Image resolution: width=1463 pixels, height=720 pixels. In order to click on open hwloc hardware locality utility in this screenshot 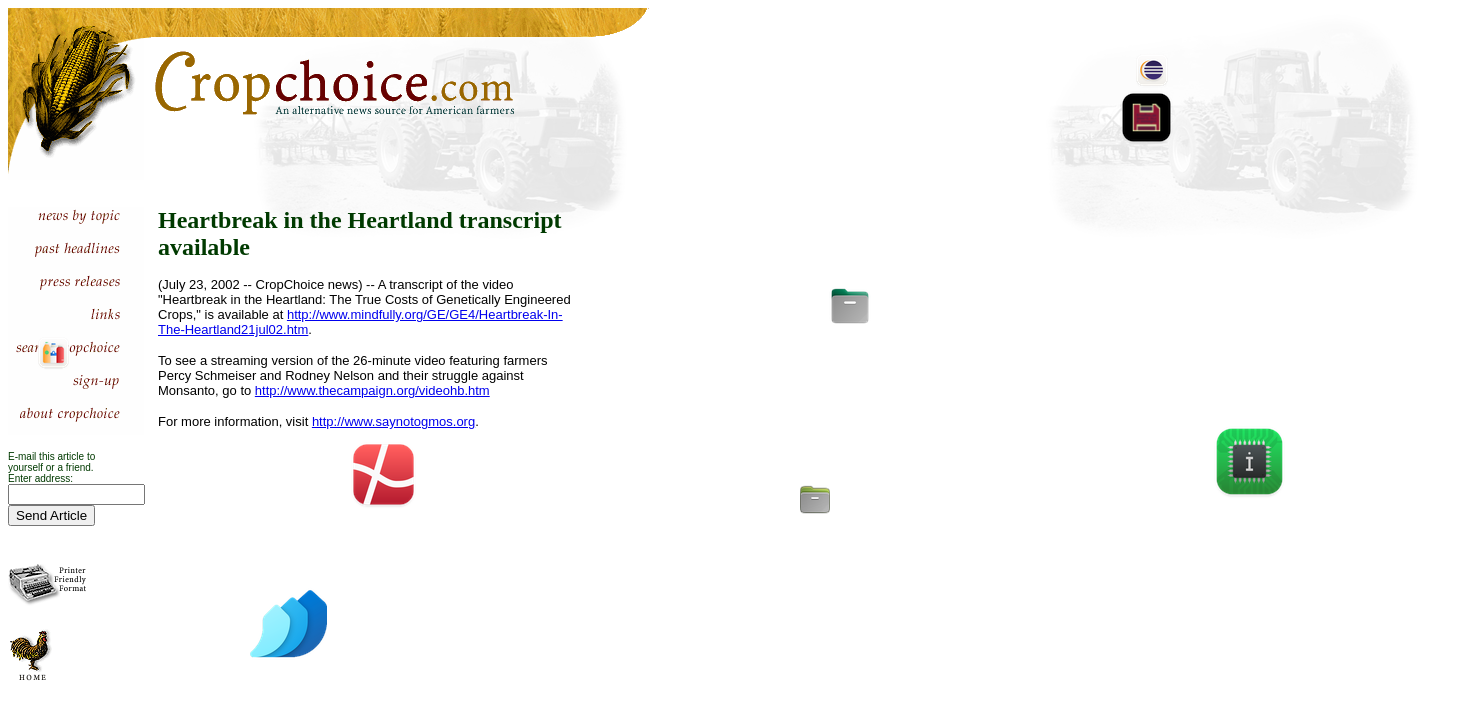, I will do `click(1249, 461)`.